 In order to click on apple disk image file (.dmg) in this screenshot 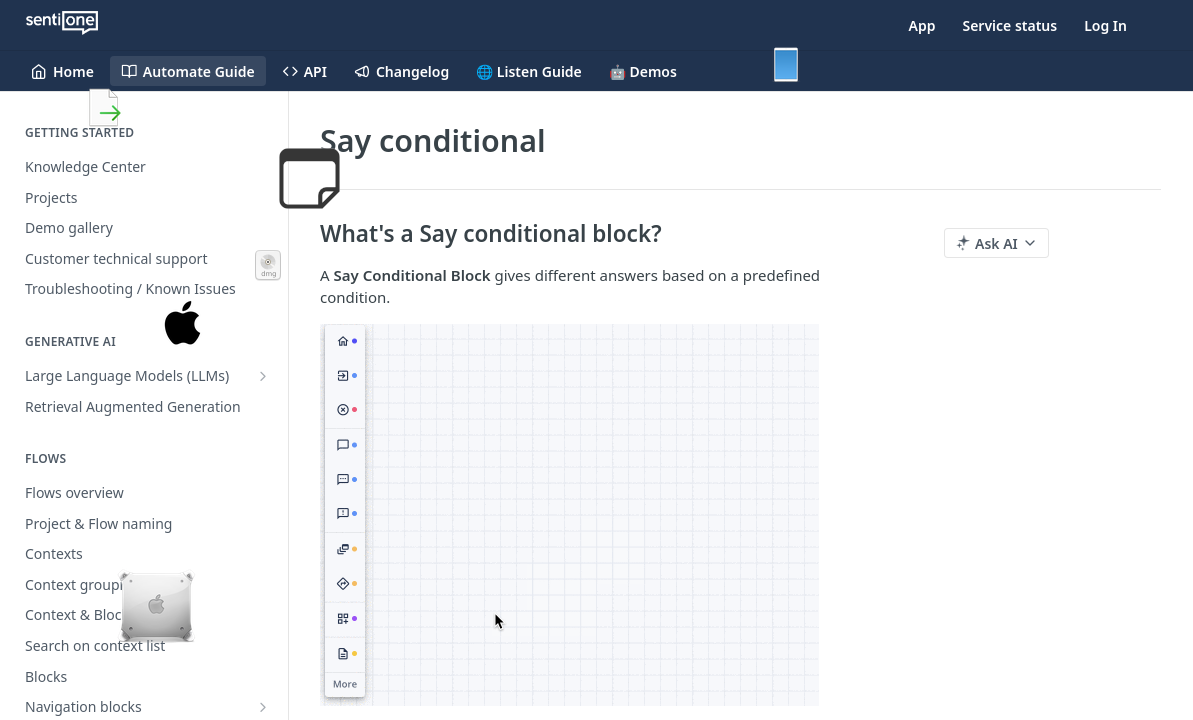, I will do `click(268, 265)`.